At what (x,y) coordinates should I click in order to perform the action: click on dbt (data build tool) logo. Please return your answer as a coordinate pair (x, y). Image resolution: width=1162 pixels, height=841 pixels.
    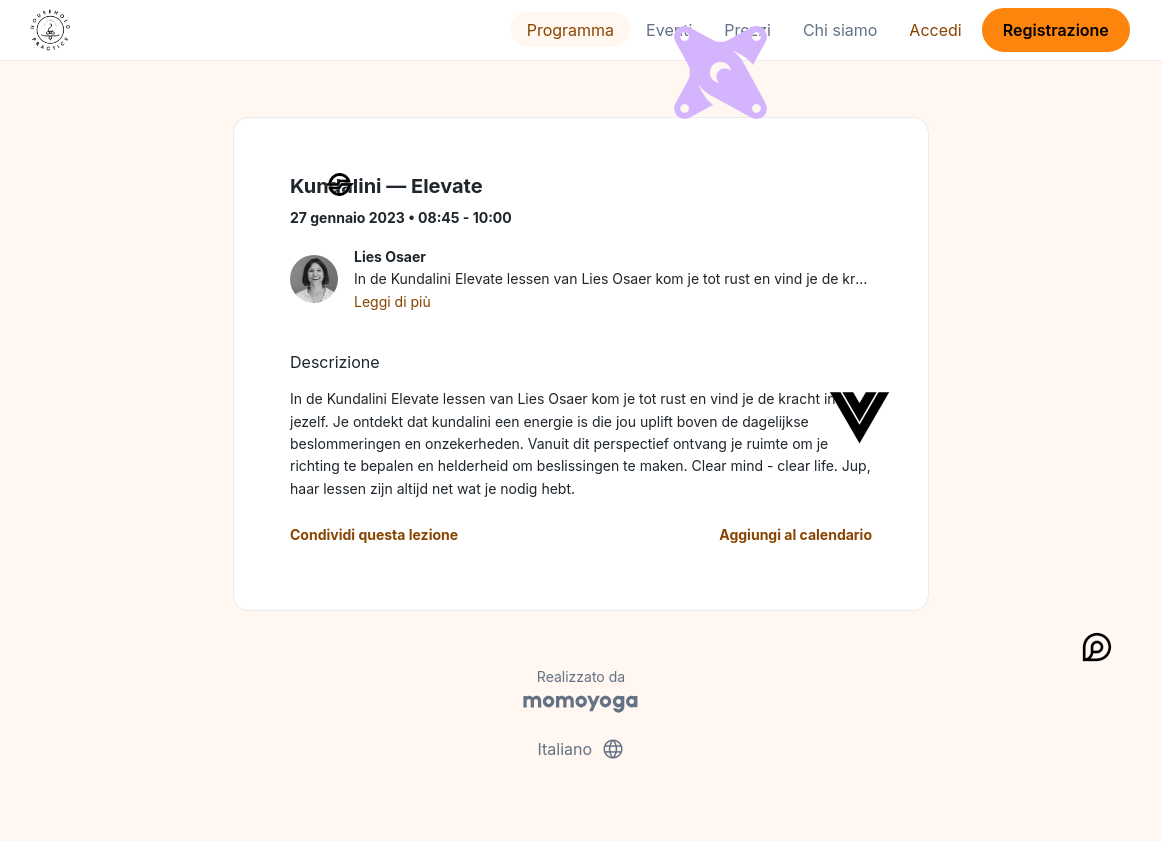
    Looking at the image, I should click on (720, 72).